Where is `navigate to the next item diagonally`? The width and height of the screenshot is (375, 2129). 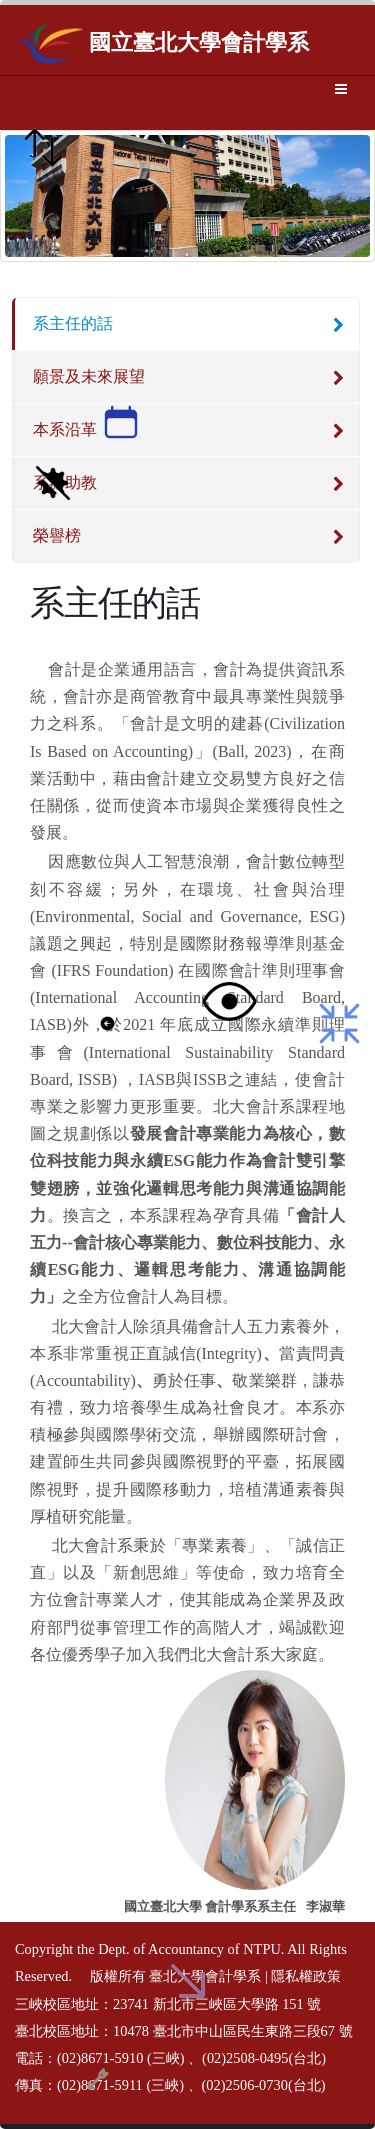
navigate to the next item diagonally is located at coordinates (188, 1981).